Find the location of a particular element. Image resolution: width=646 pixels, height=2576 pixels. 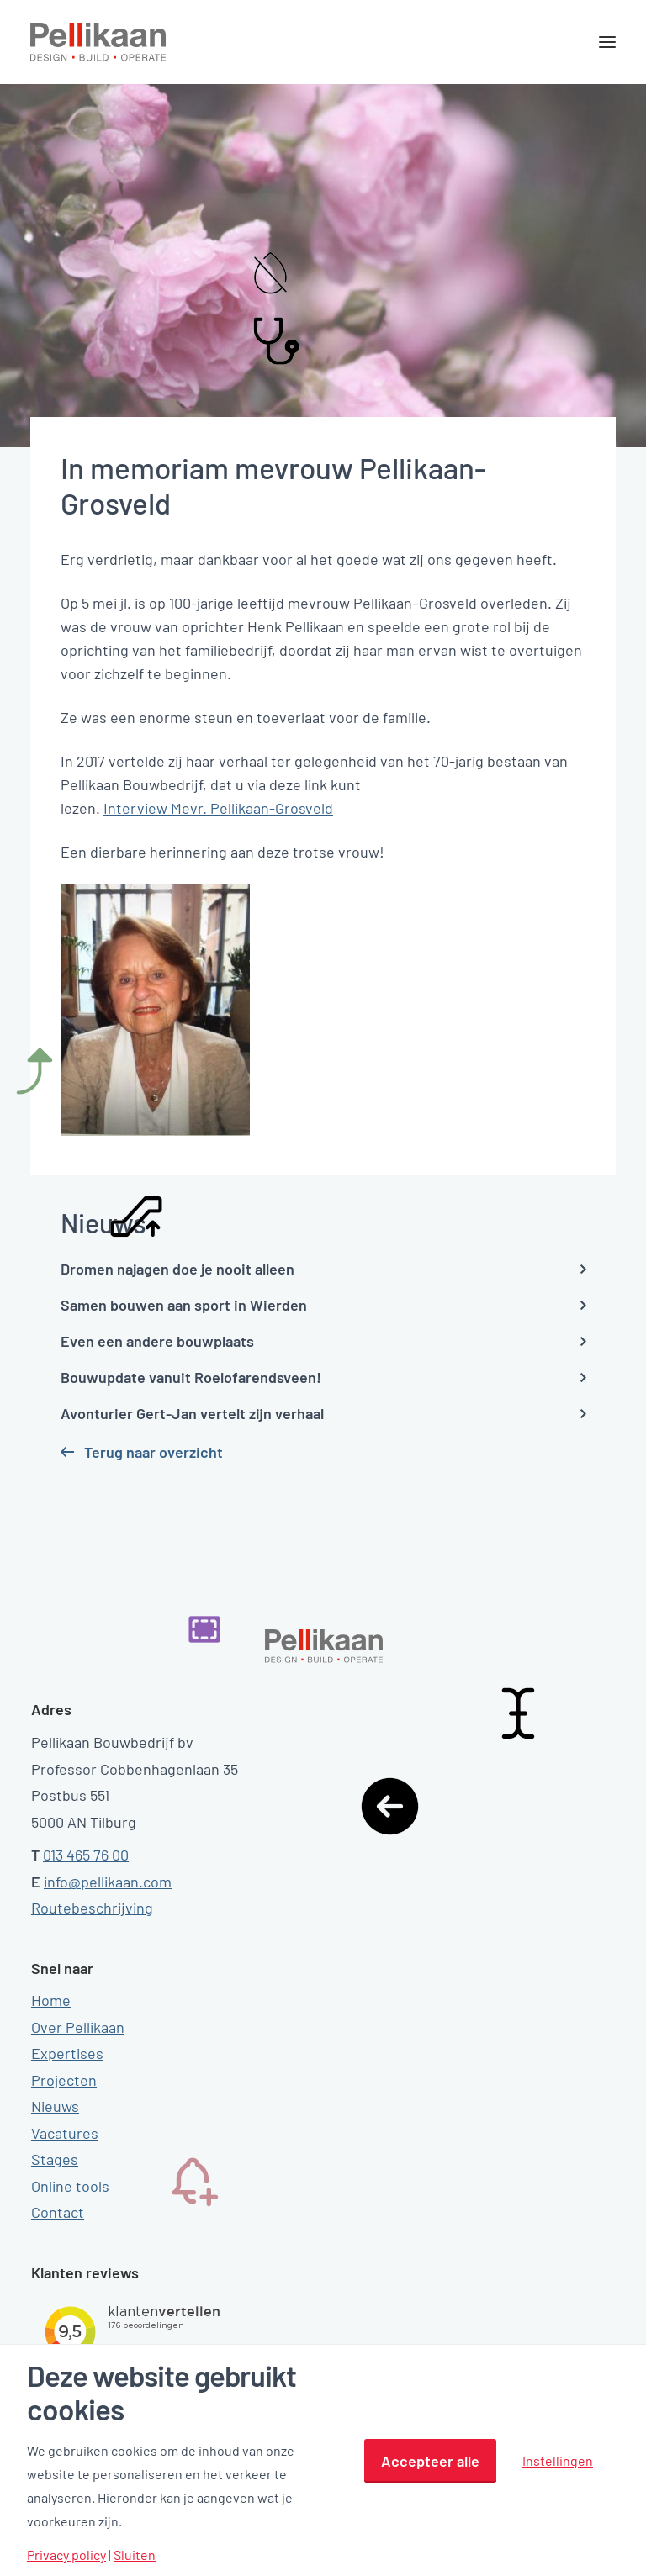

text input field is active is located at coordinates (518, 1713).